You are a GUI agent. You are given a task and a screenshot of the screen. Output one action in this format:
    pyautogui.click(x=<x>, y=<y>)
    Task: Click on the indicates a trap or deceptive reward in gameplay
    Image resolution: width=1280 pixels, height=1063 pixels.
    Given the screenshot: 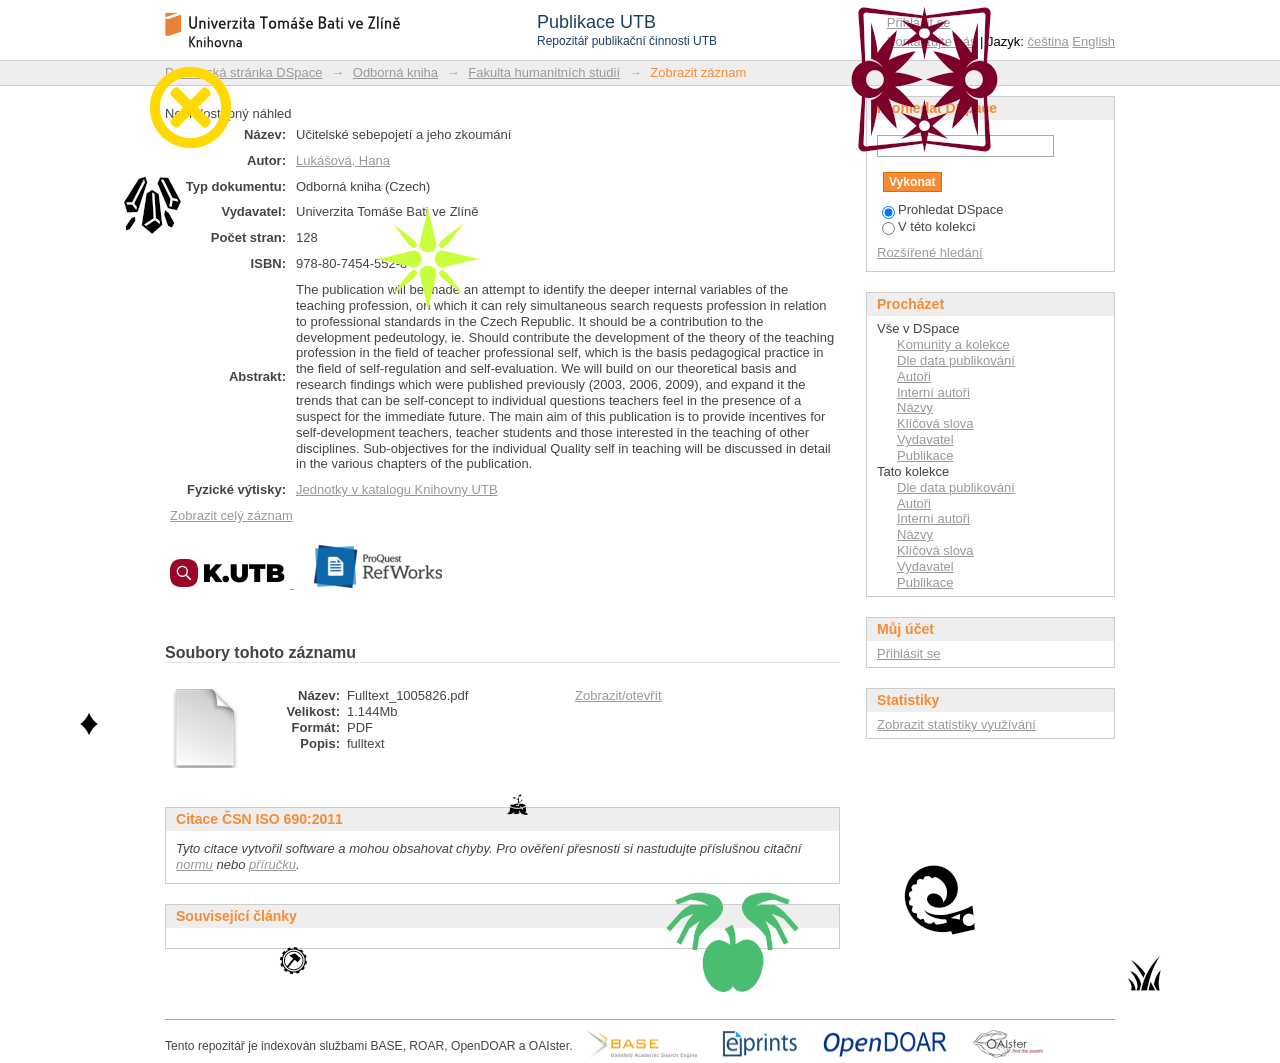 What is the action you would take?
    pyautogui.click(x=732, y=936)
    